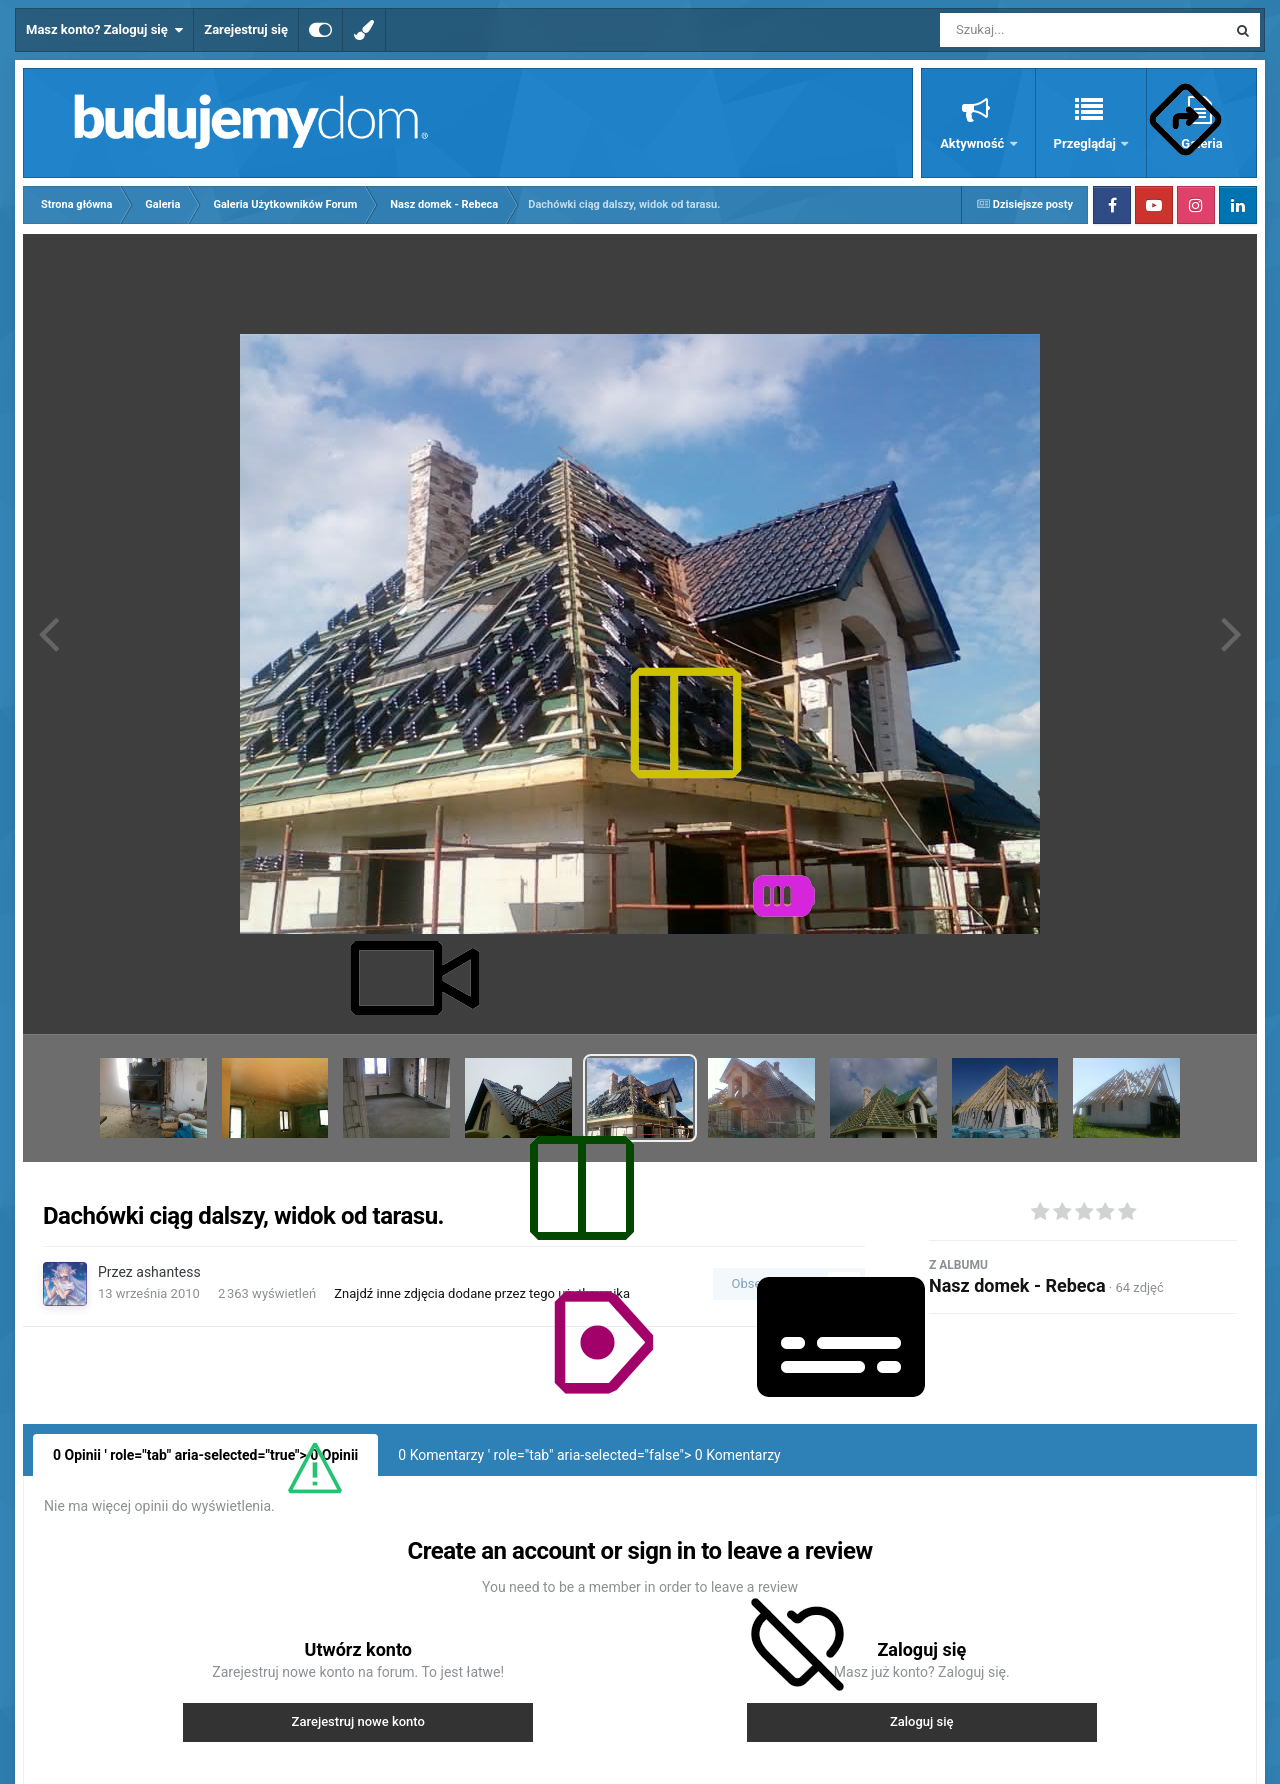  Describe the element at coordinates (1185, 119) in the screenshot. I see `indicates upcoming turn or direction change` at that location.